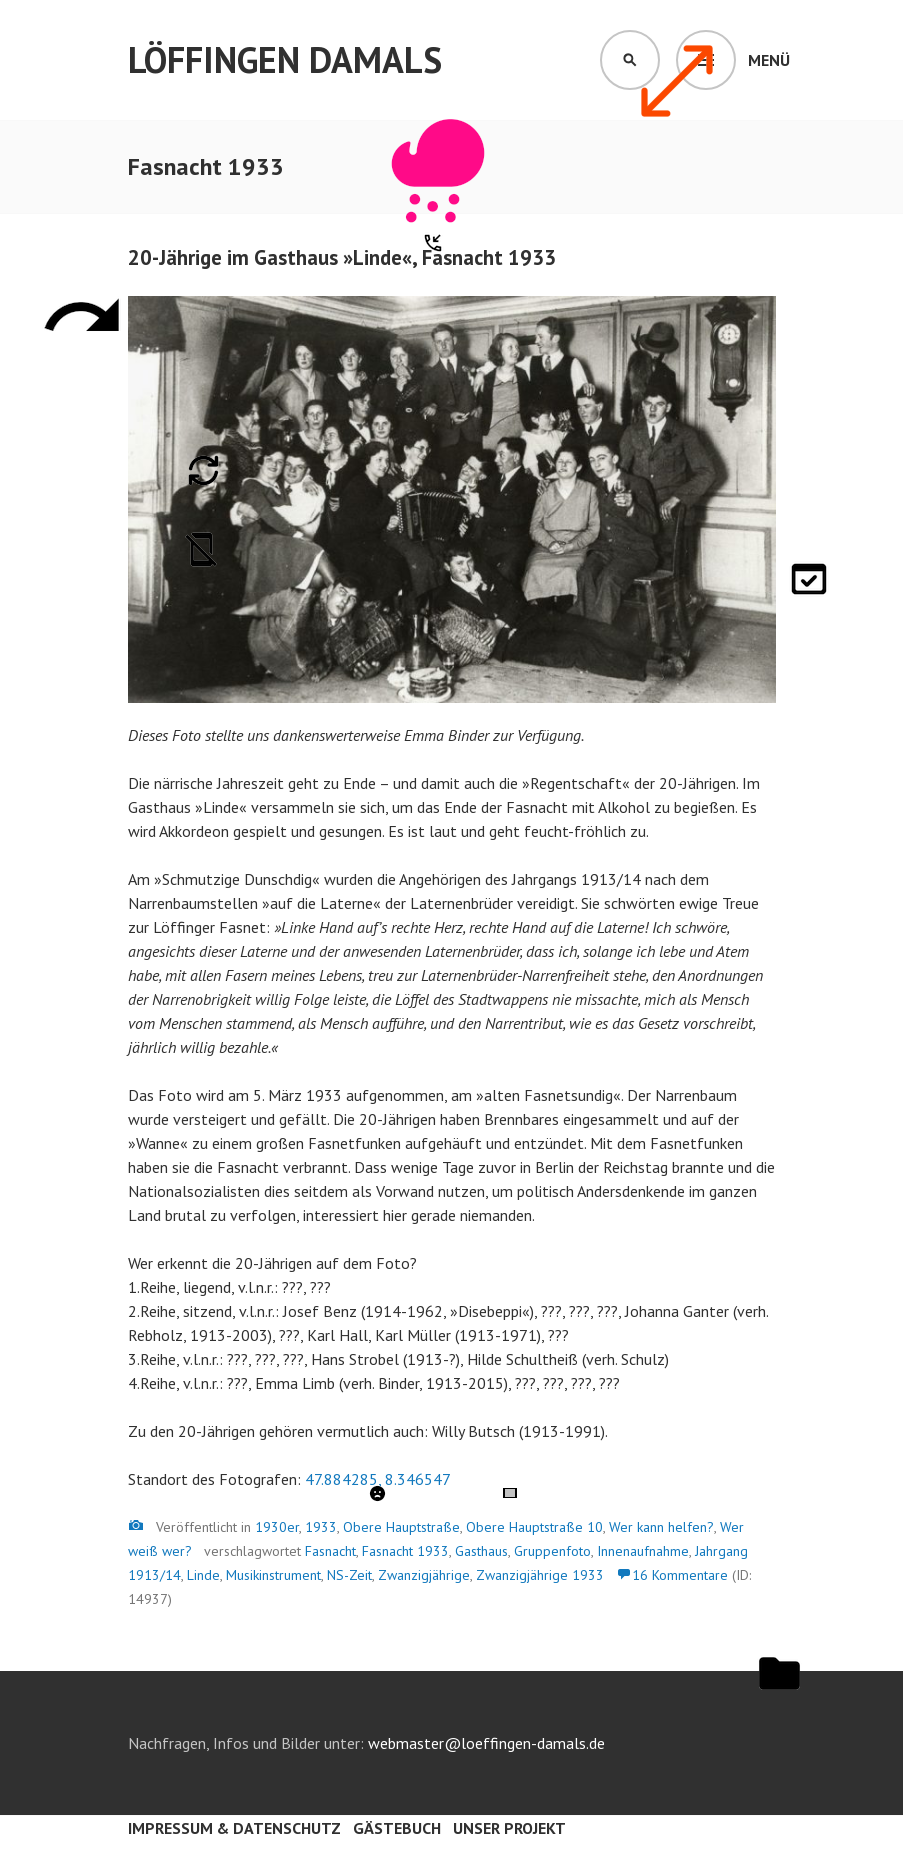 This screenshot has height=1864, width=903. What do you see at coordinates (433, 243) in the screenshot?
I see `indicates a missed call that needs to be returned` at bounding box center [433, 243].